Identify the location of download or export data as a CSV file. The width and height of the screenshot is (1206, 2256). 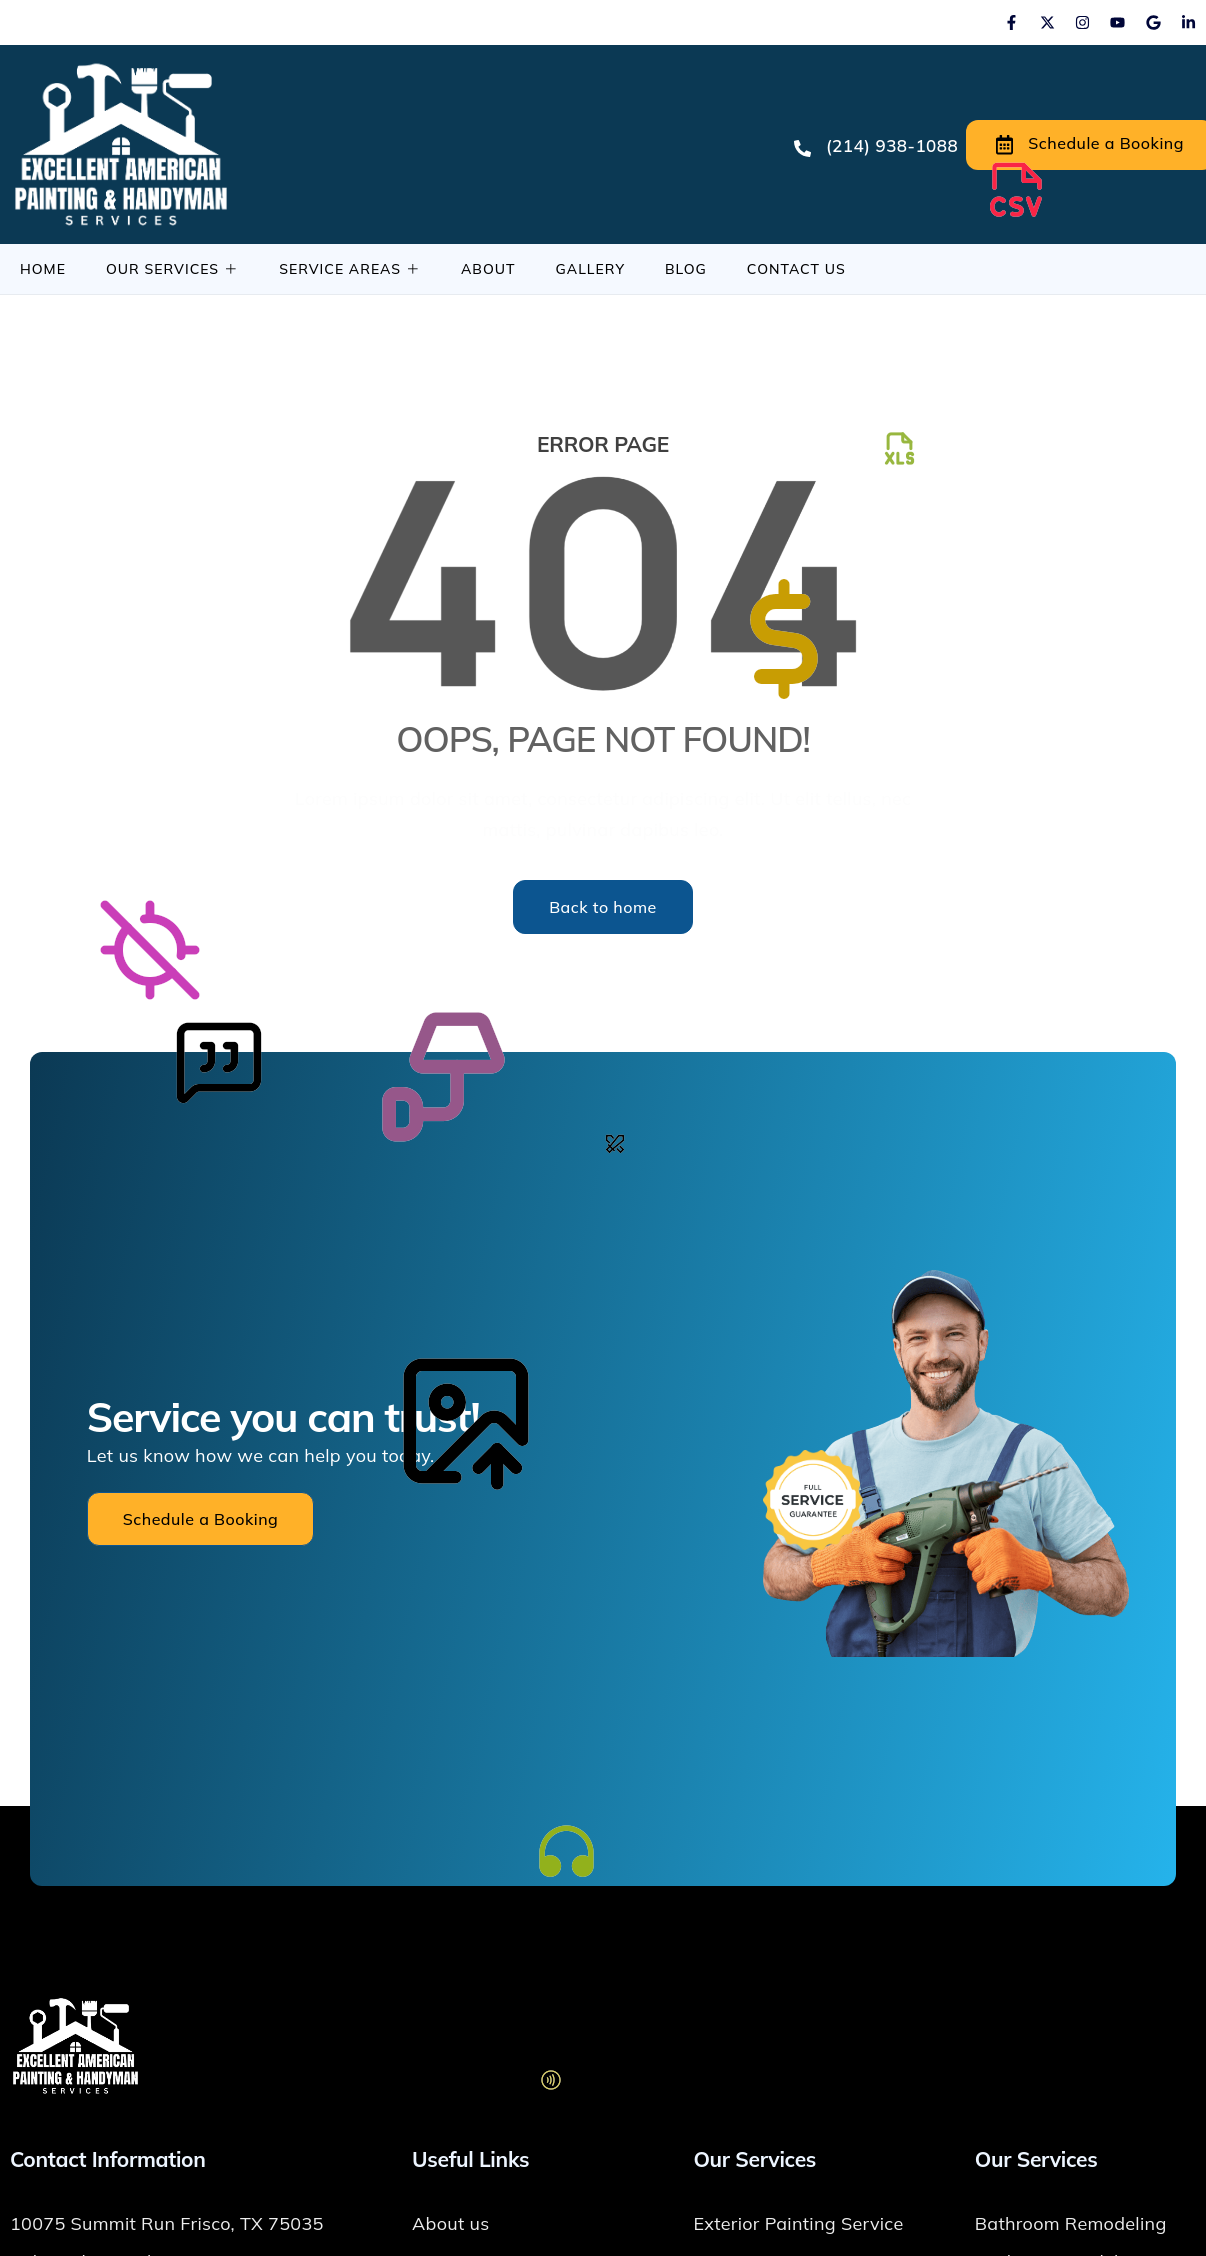
(1017, 192).